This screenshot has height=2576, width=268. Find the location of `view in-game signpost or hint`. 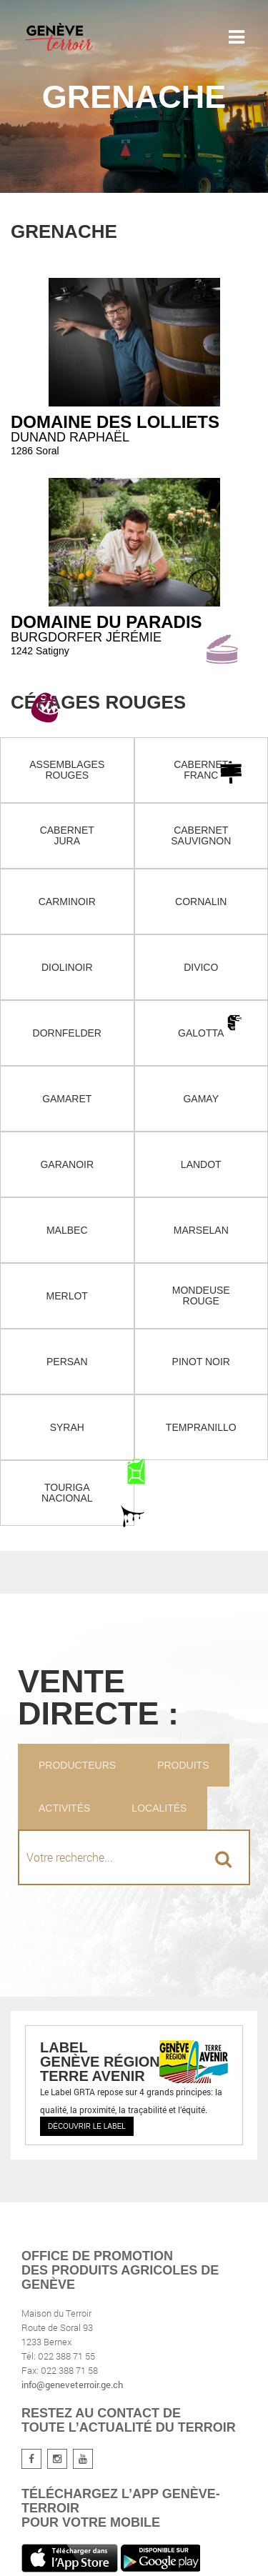

view in-game signpost or hint is located at coordinates (231, 772).